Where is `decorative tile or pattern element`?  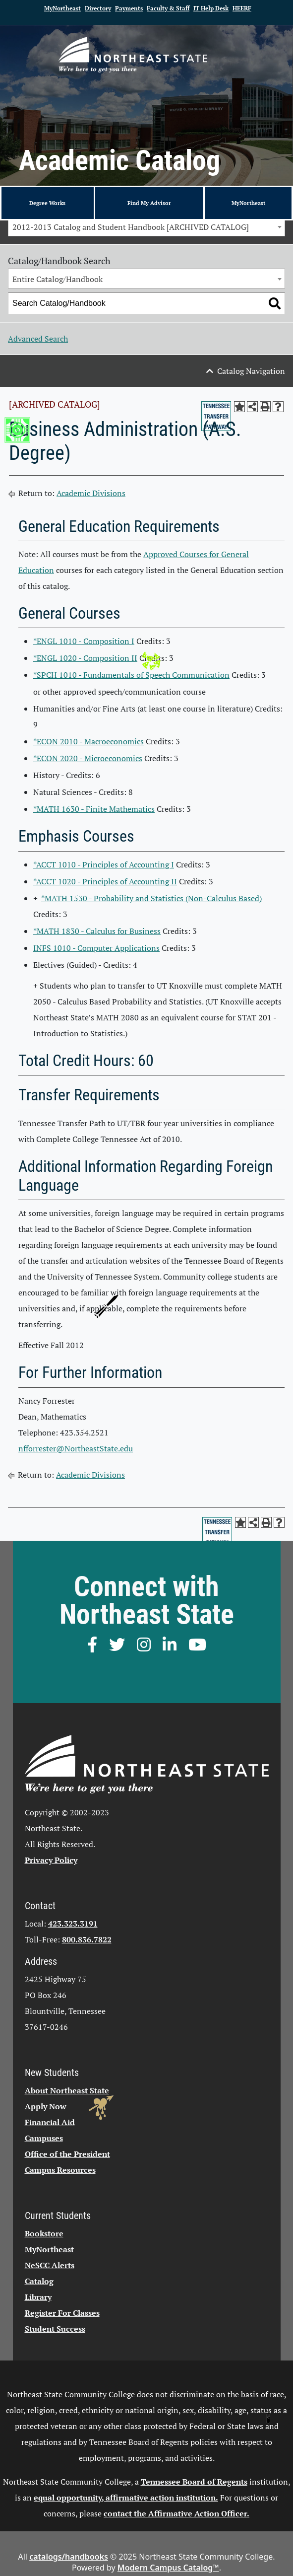 decorative tile or pattern element is located at coordinates (17, 430).